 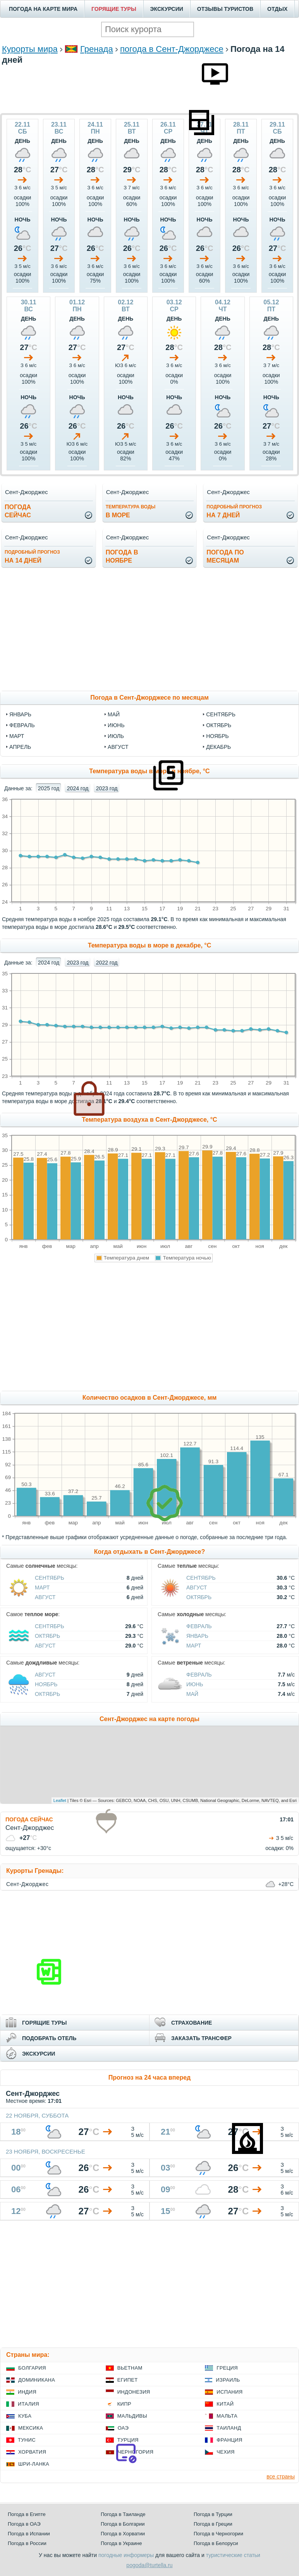 I want to click on access fireplace or heating controls, so click(x=247, y=2138).